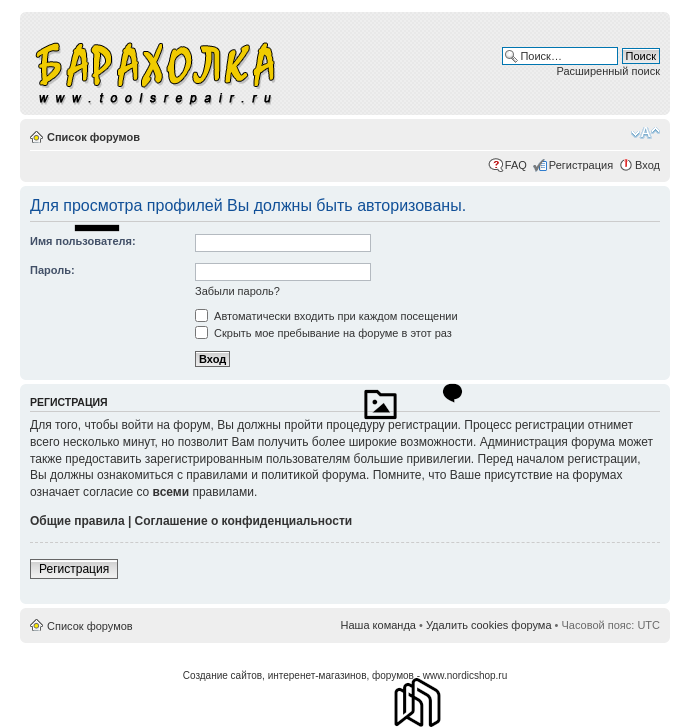  I want to click on nhost backend-as-a-service platform logo, so click(417, 702).